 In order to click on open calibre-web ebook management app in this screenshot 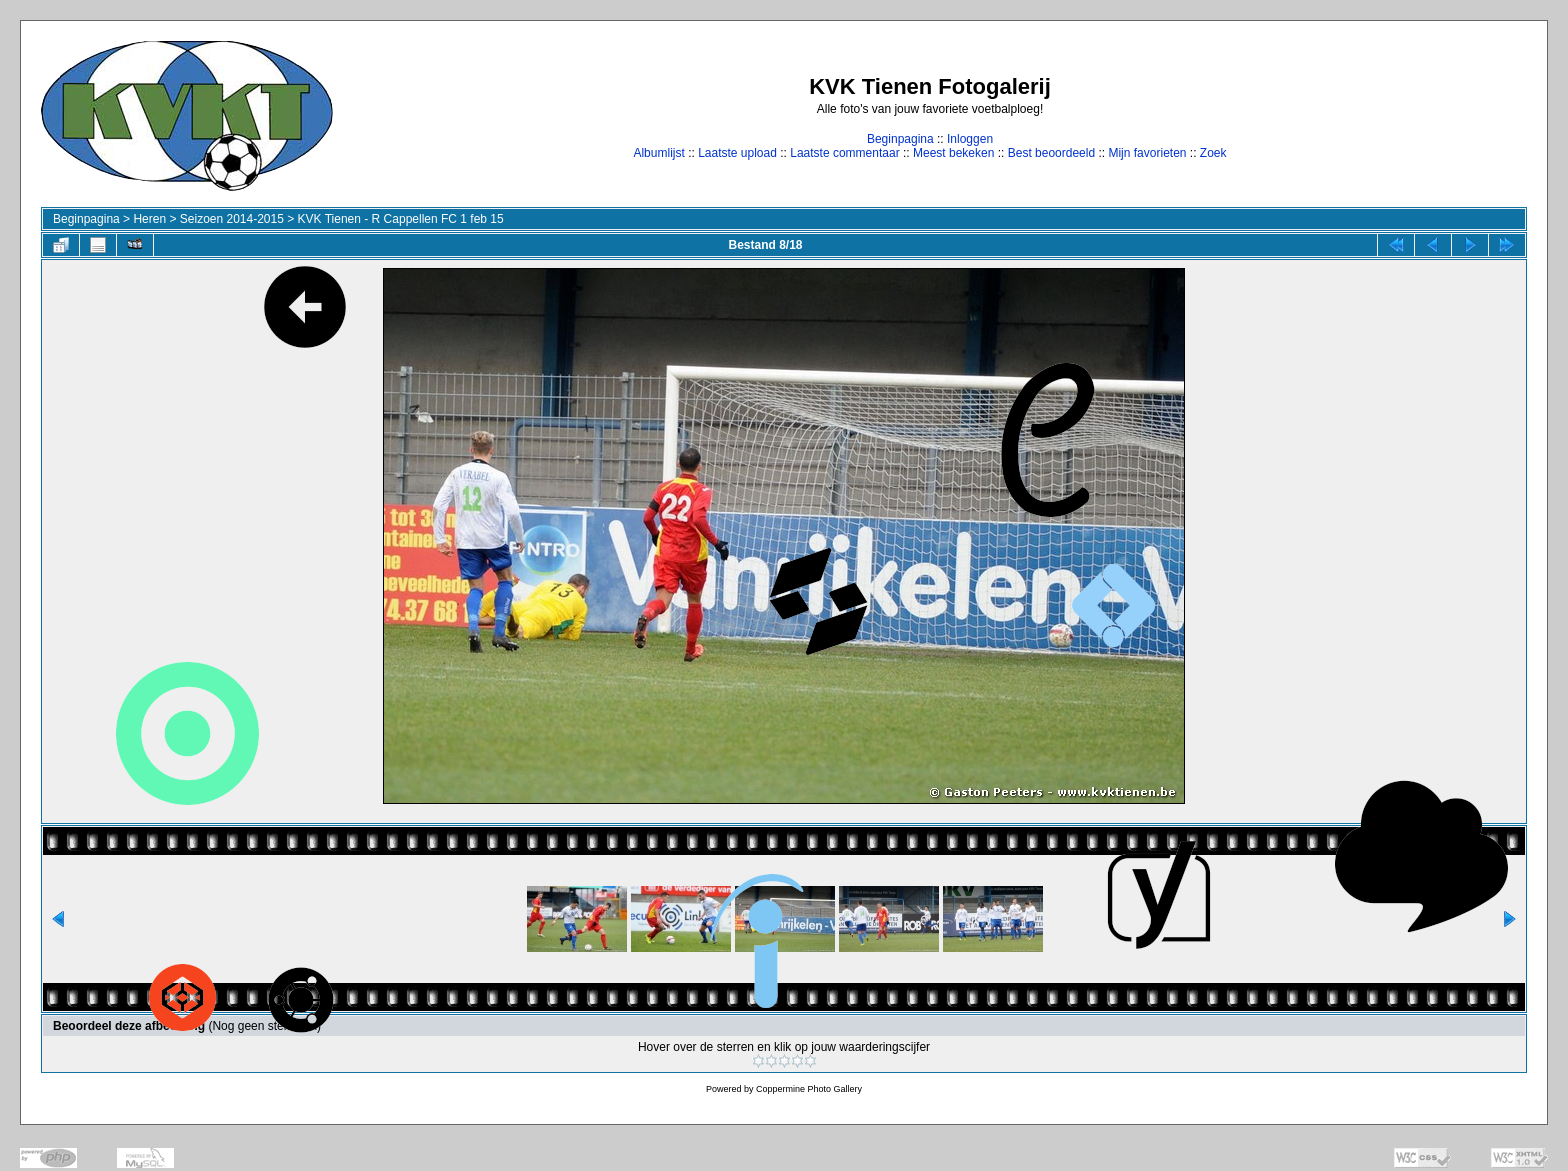, I will do `click(1048, 440)`.